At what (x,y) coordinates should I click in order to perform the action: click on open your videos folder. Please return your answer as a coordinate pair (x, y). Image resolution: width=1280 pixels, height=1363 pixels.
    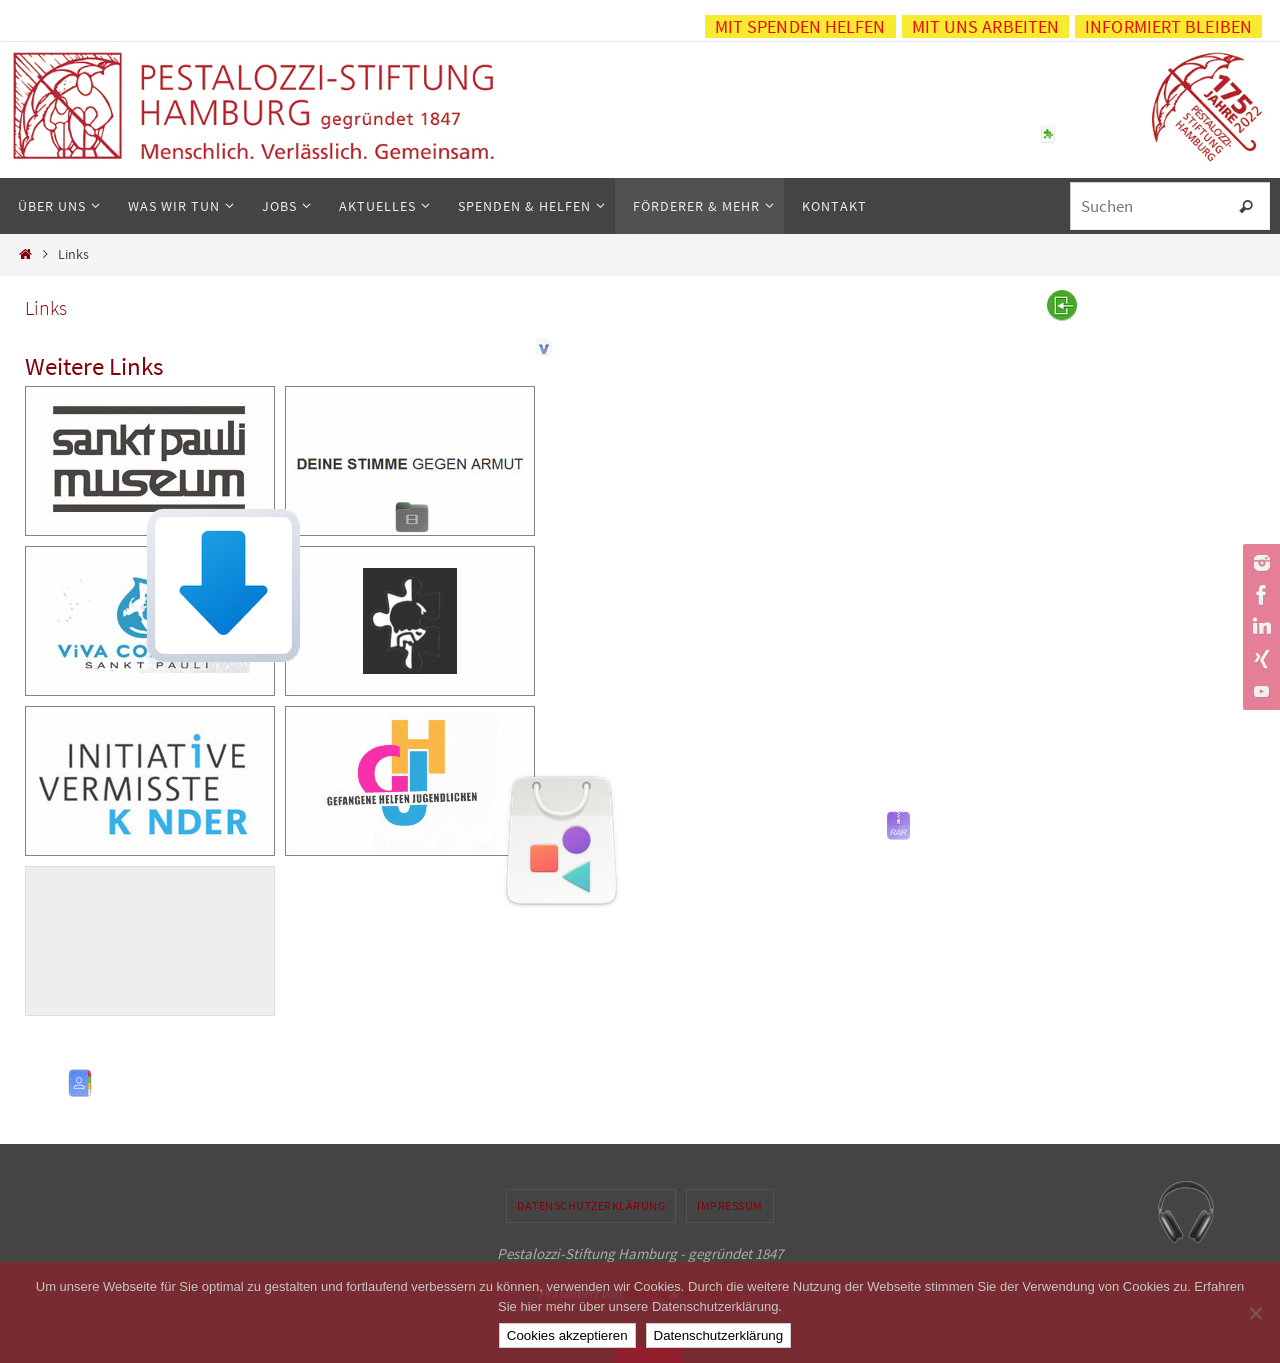
    Looking at the image, I should click on (412, 517).